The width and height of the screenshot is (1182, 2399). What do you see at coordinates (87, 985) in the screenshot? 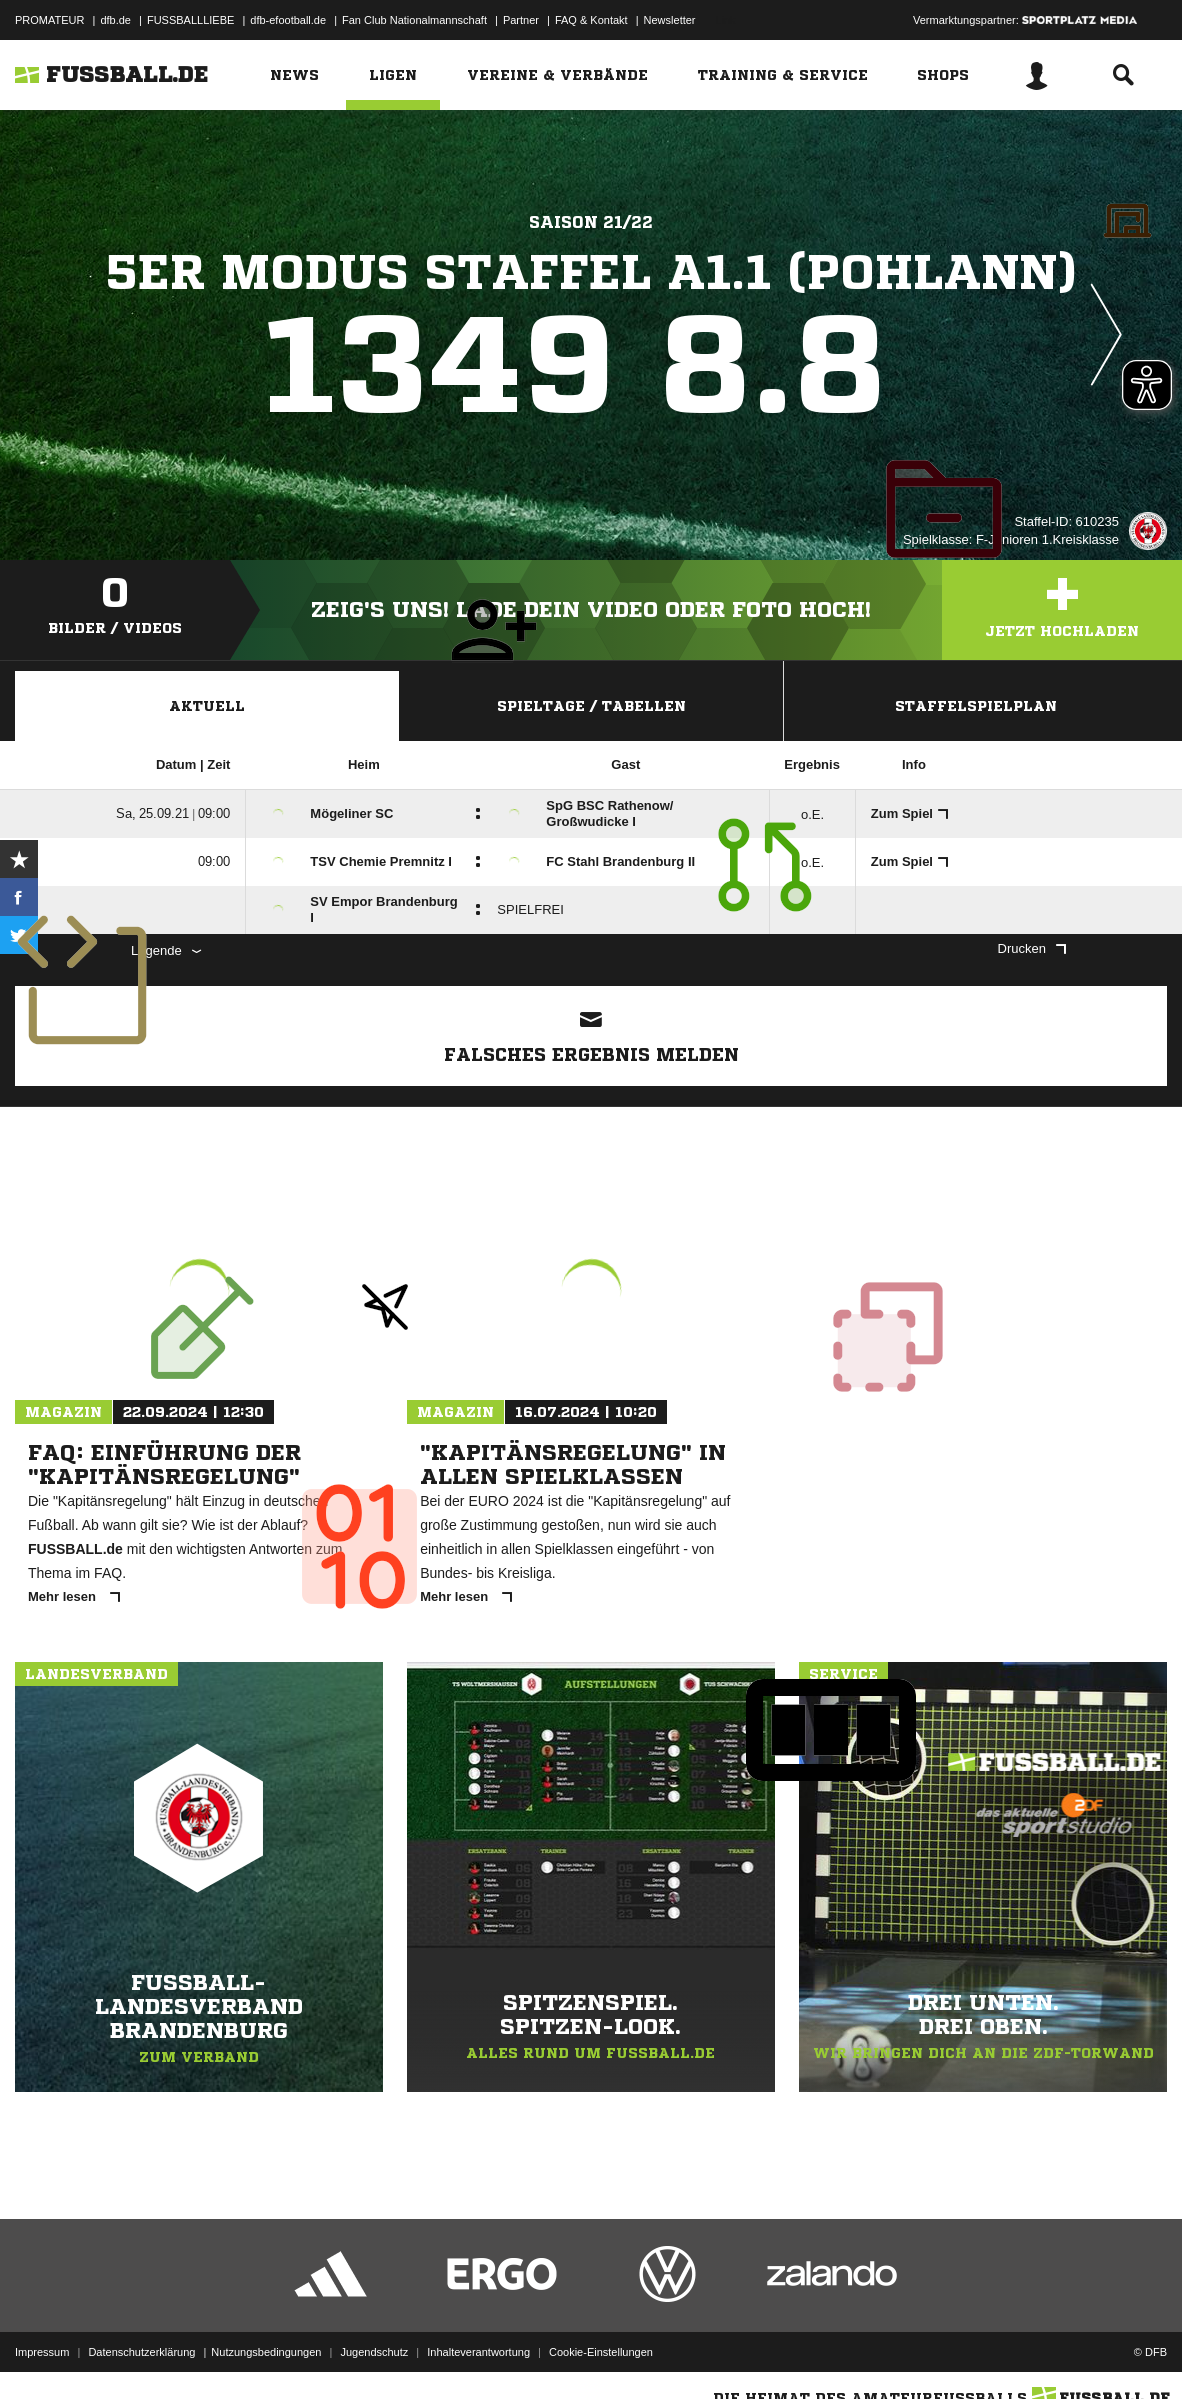
I see `insert a code block` at bounding box center [87, 985].